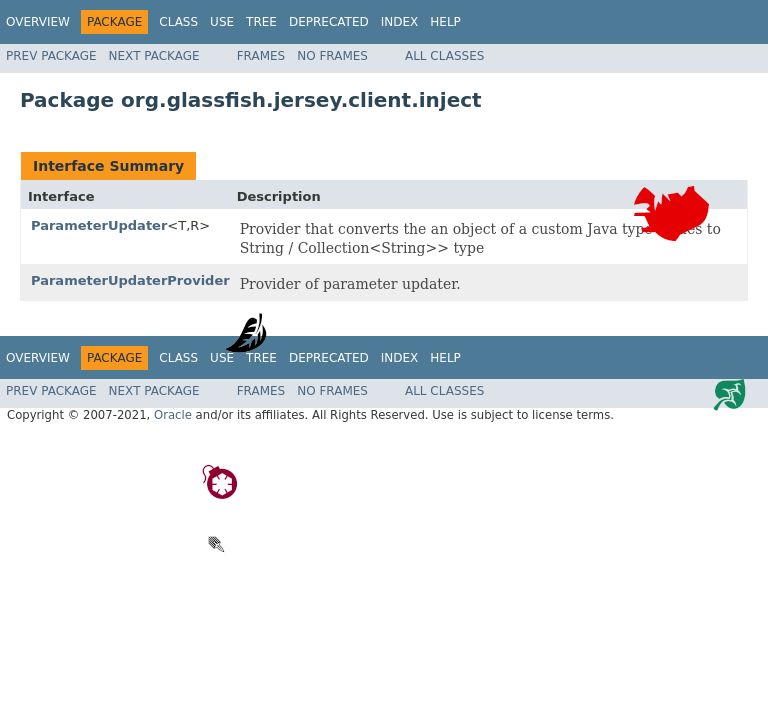  I want to click on equip a diving dagger weapon, so click(216, 544).